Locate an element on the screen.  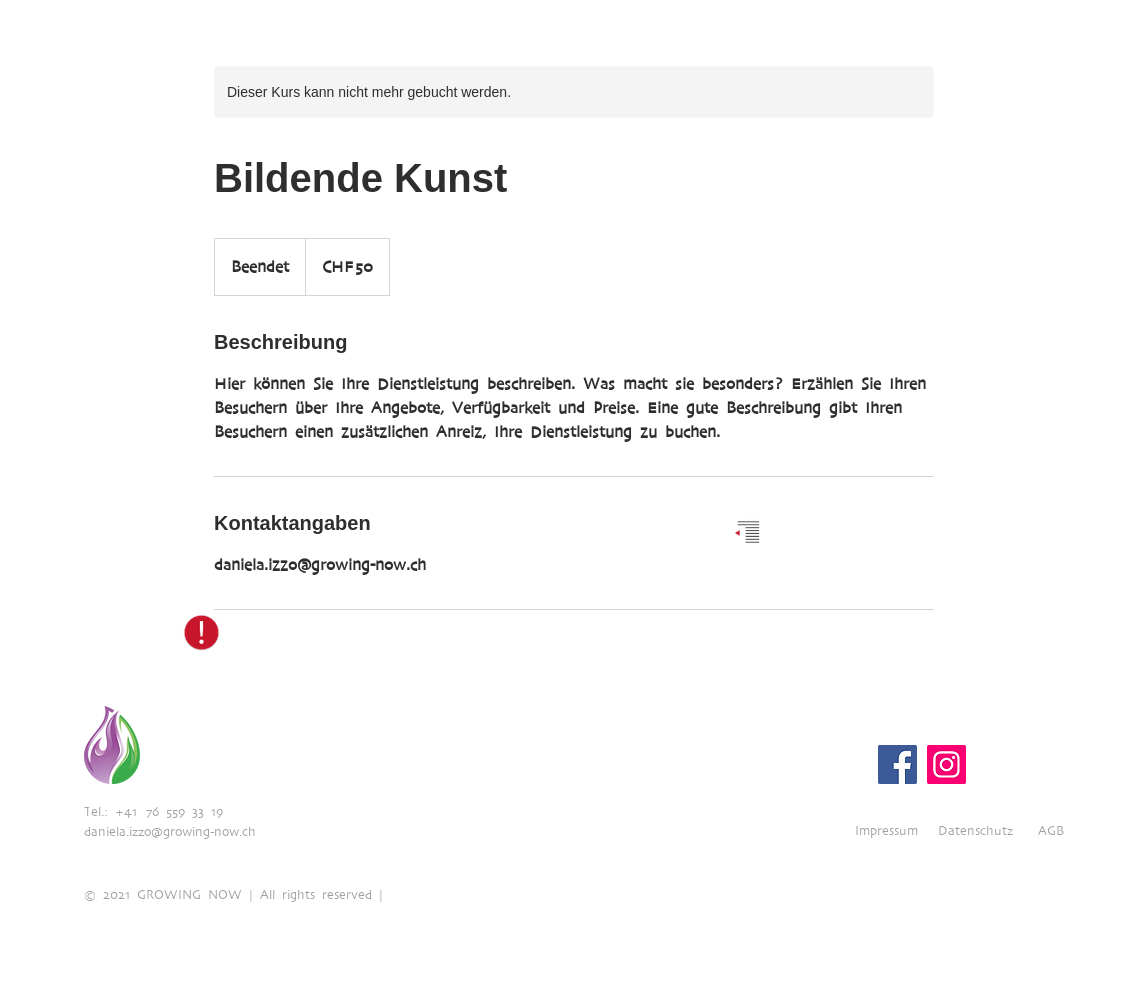
indicates a critical error or danger state is located at coordinates (201, 632).